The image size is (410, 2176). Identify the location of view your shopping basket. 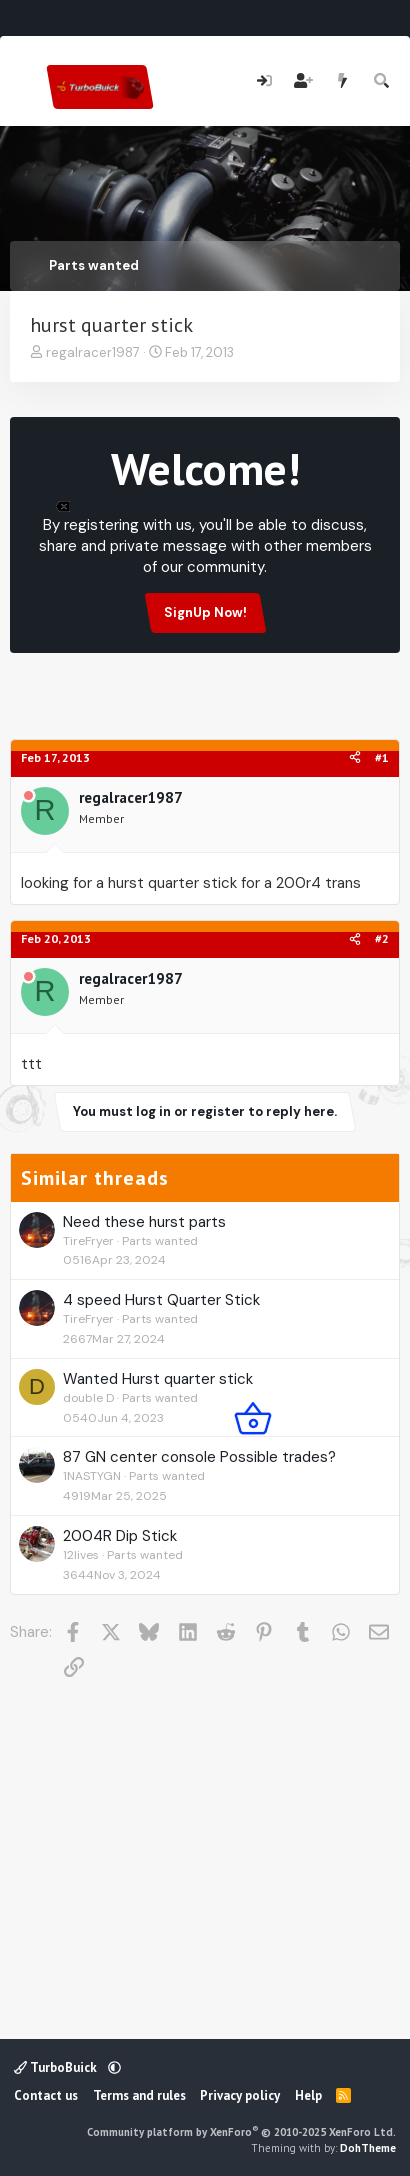
(253, 1419).